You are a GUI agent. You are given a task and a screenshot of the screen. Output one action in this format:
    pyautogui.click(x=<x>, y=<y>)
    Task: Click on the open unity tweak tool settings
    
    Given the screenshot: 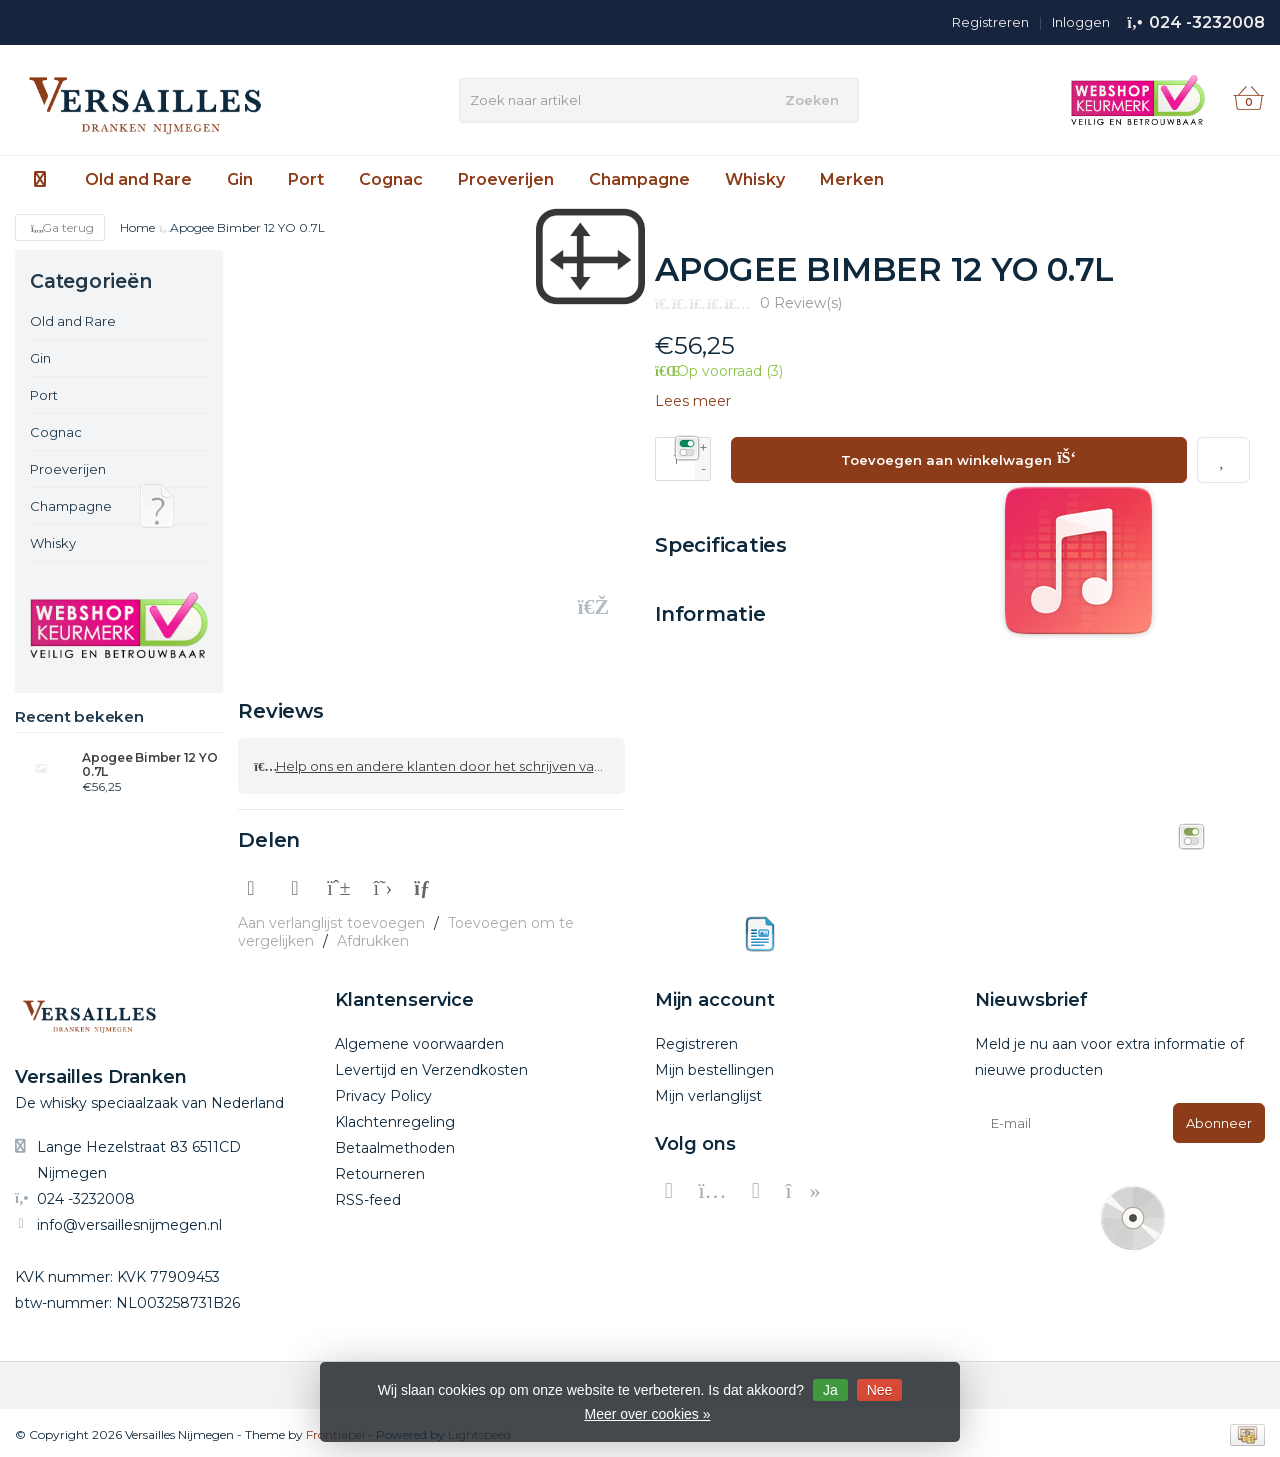 What is the action you would take?
    pyautogui.click(x=687, y=448)
    